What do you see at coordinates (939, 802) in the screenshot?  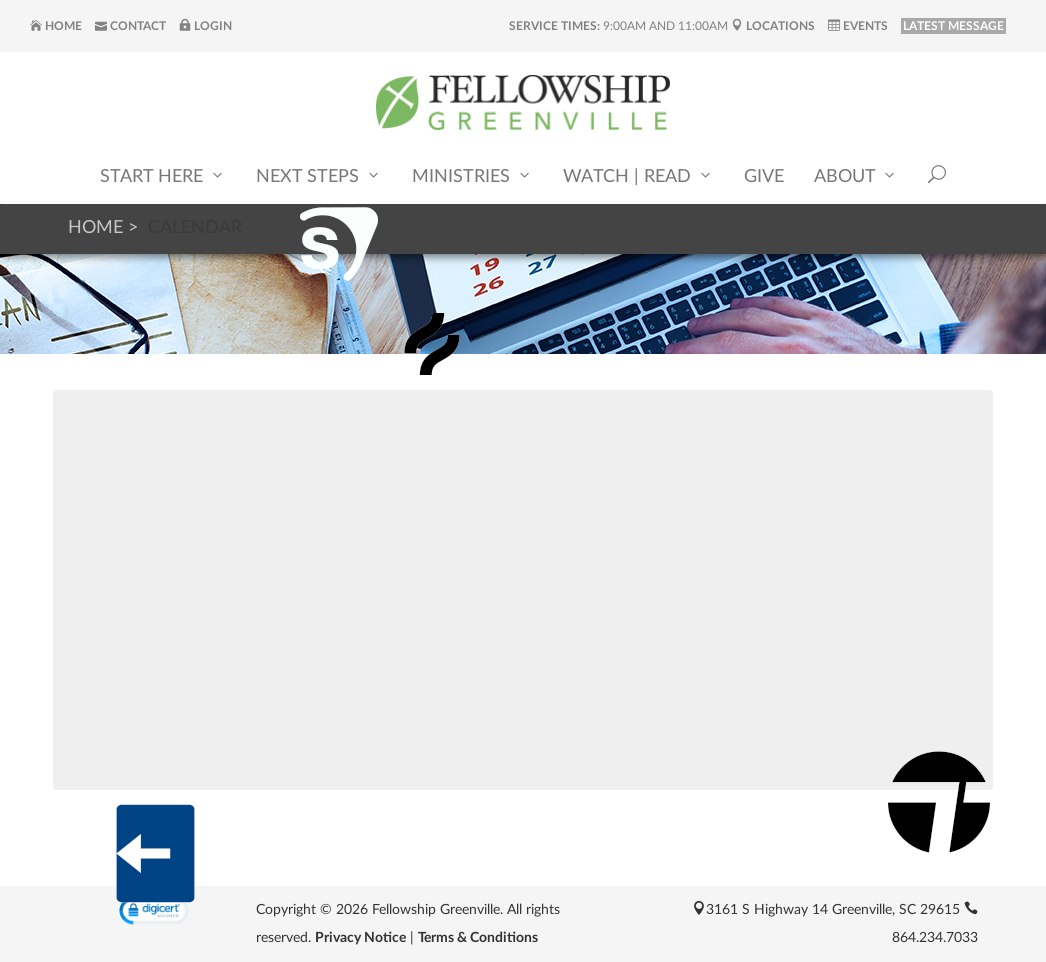 I see `open twinmotion application` at bounding box center [939, 802].